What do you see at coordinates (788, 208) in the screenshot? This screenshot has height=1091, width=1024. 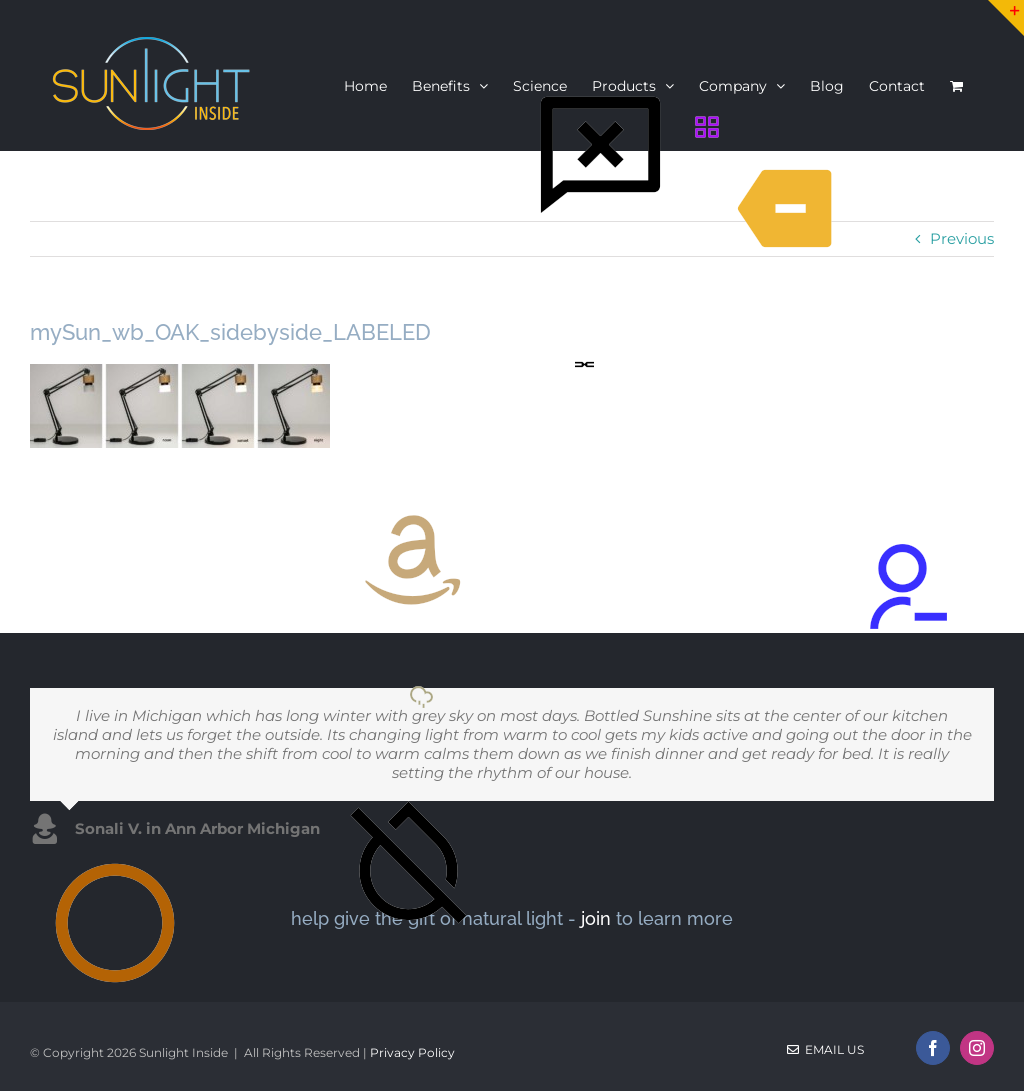 I see `delete the last character entered` at bounding box center [788, 208].